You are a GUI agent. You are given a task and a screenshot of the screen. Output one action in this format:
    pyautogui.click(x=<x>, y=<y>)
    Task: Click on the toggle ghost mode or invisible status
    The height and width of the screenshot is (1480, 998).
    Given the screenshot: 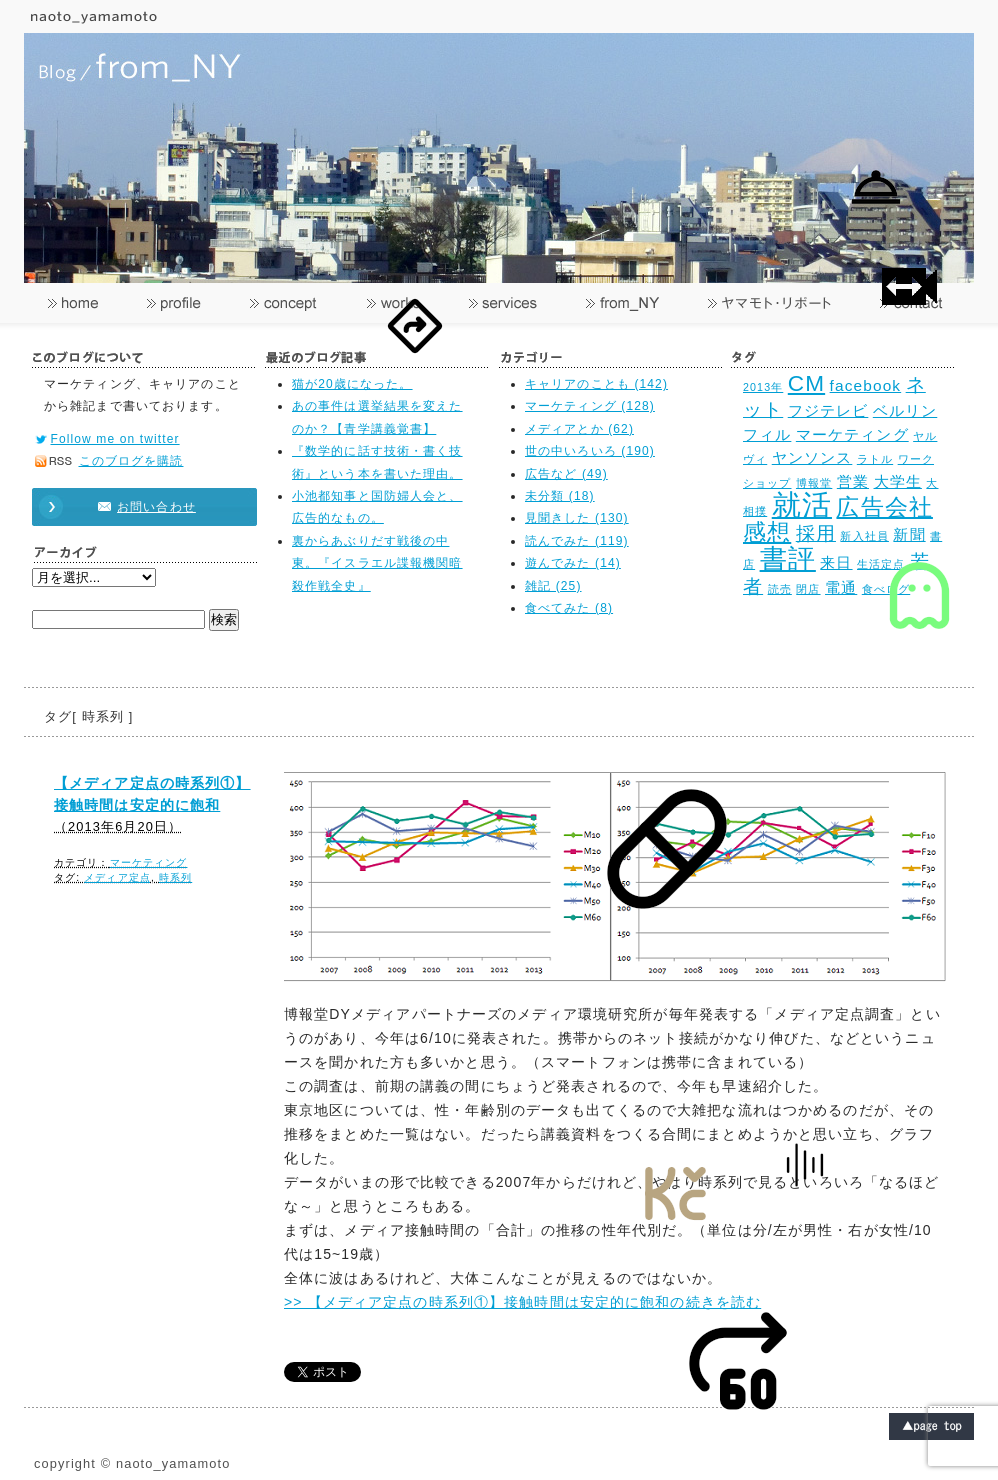 What is the action you would take?
    pyautogui.click(x=919, y=595)
    